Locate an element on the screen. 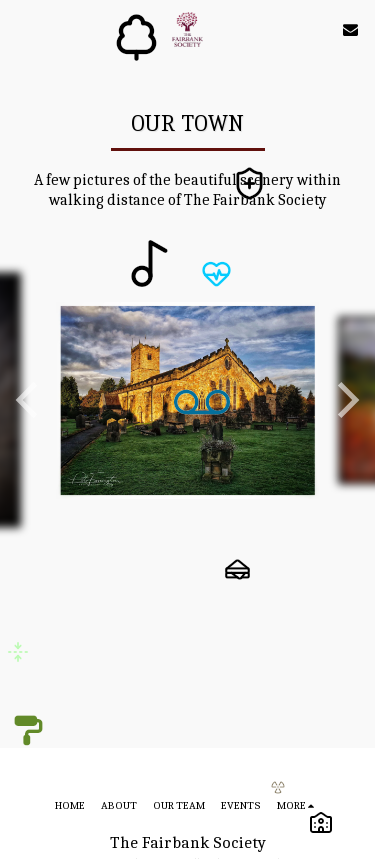 Image resolution: width=375 pixels, height=859 pixels. access music library or player is located at coordinates (150, 263).